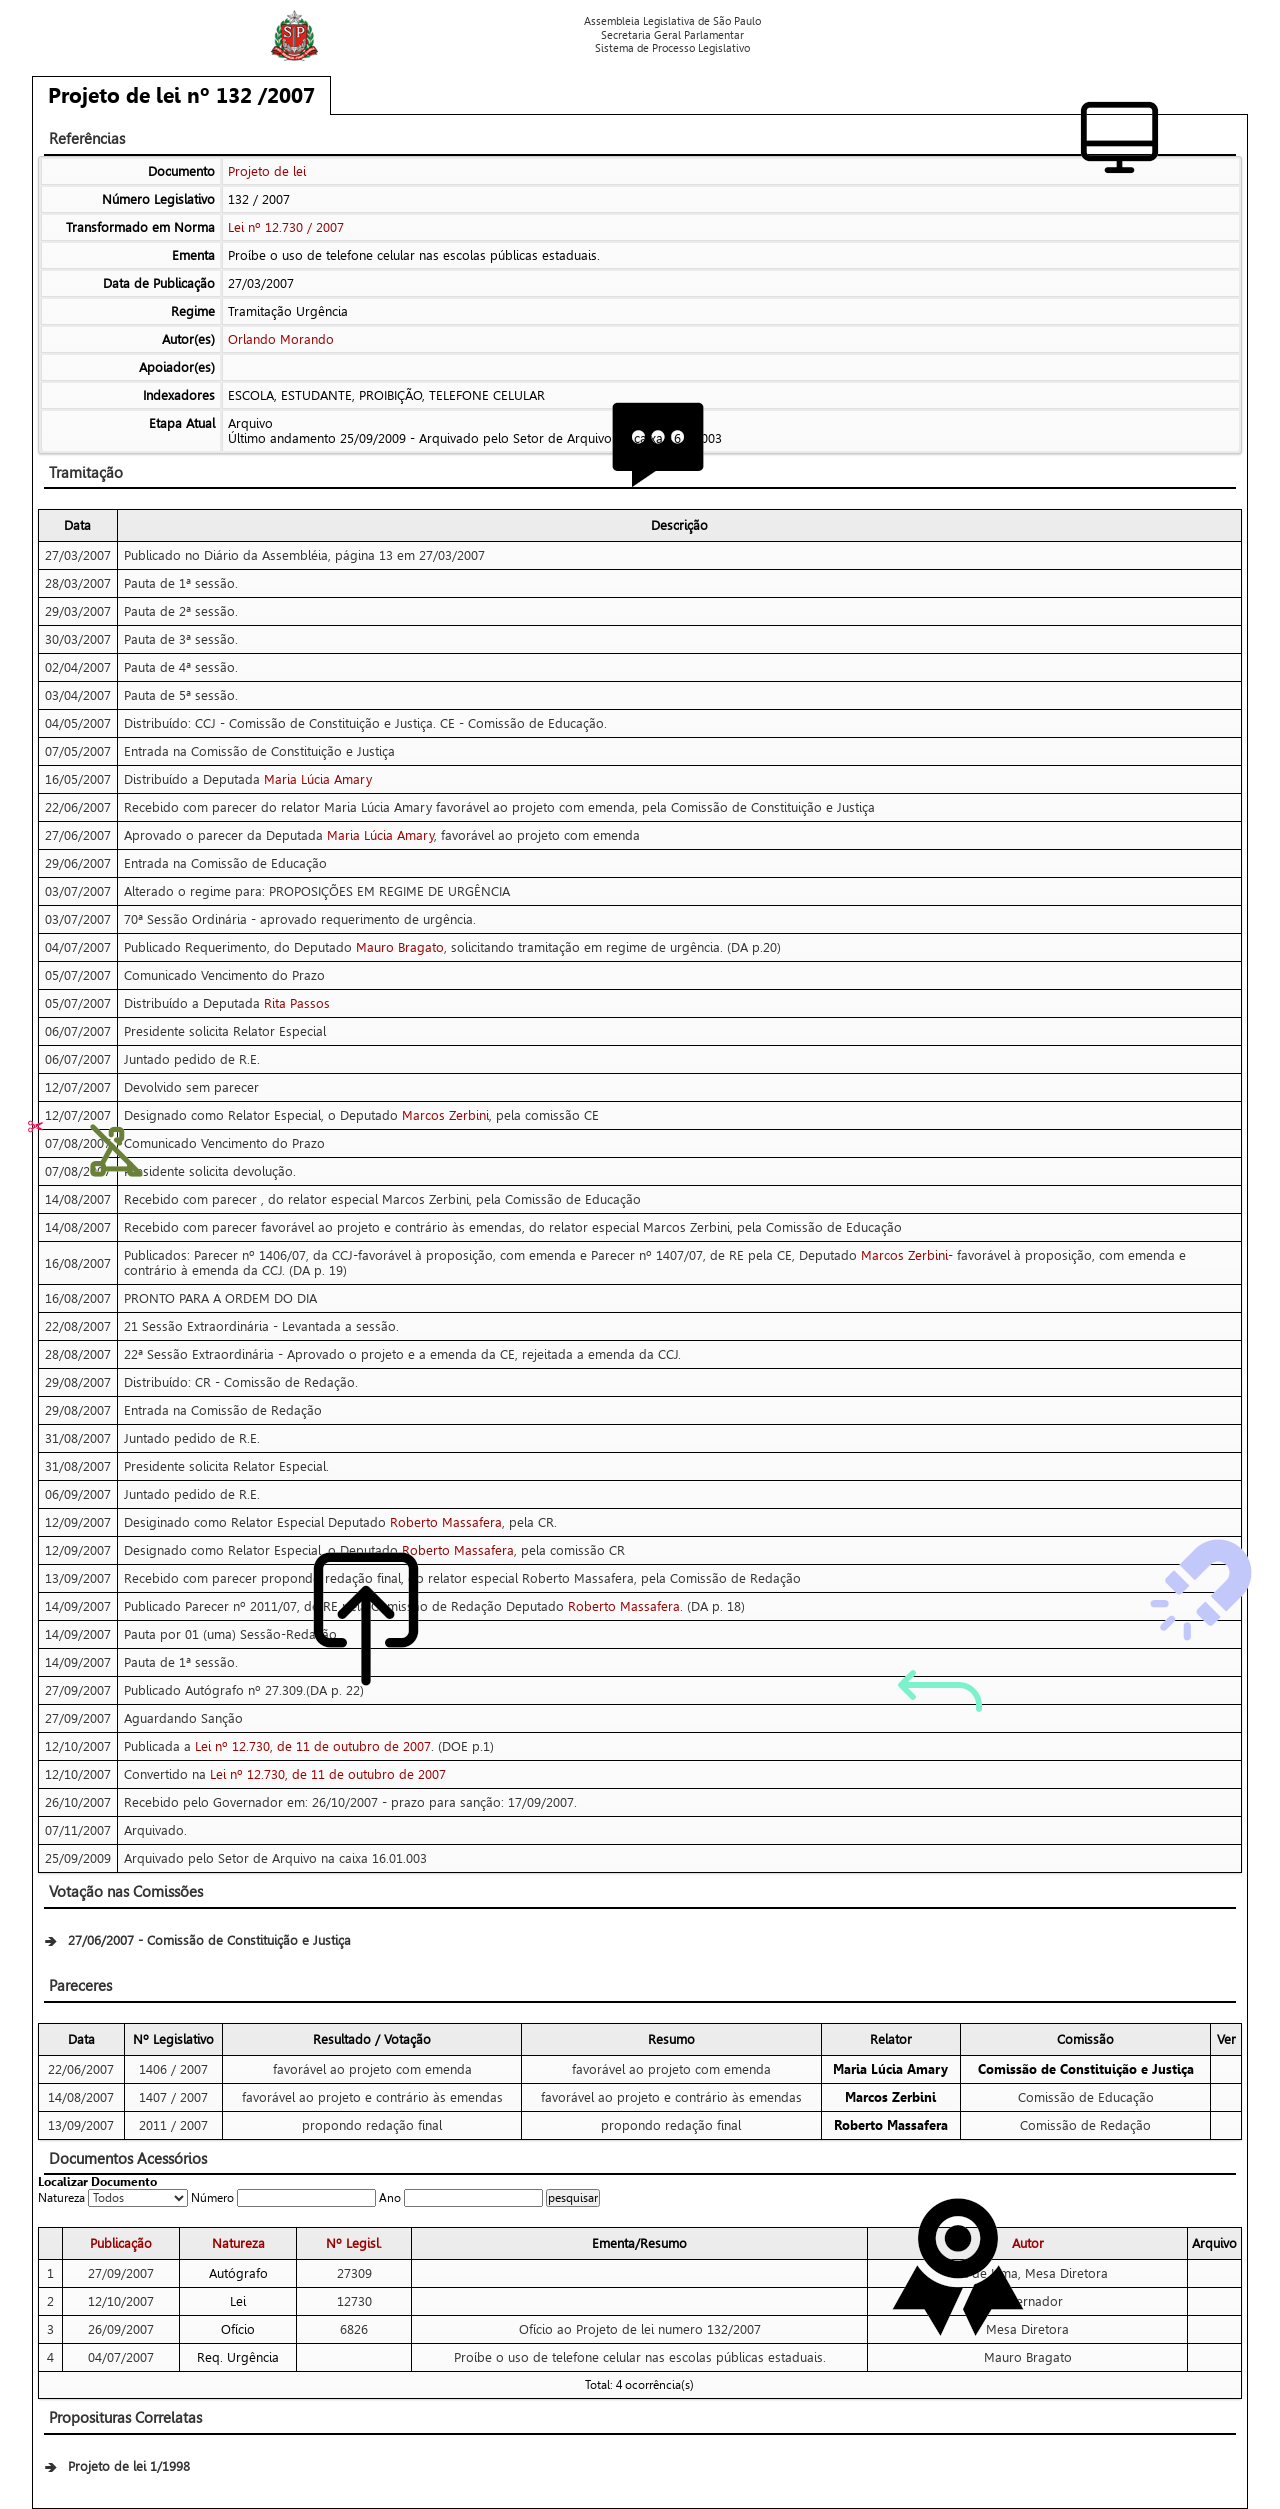 This screenshot has width=1280, height=2509. Describe the element at coordinates (35, 1126) in the screenshot. I see `cut selected text or content` at that location.